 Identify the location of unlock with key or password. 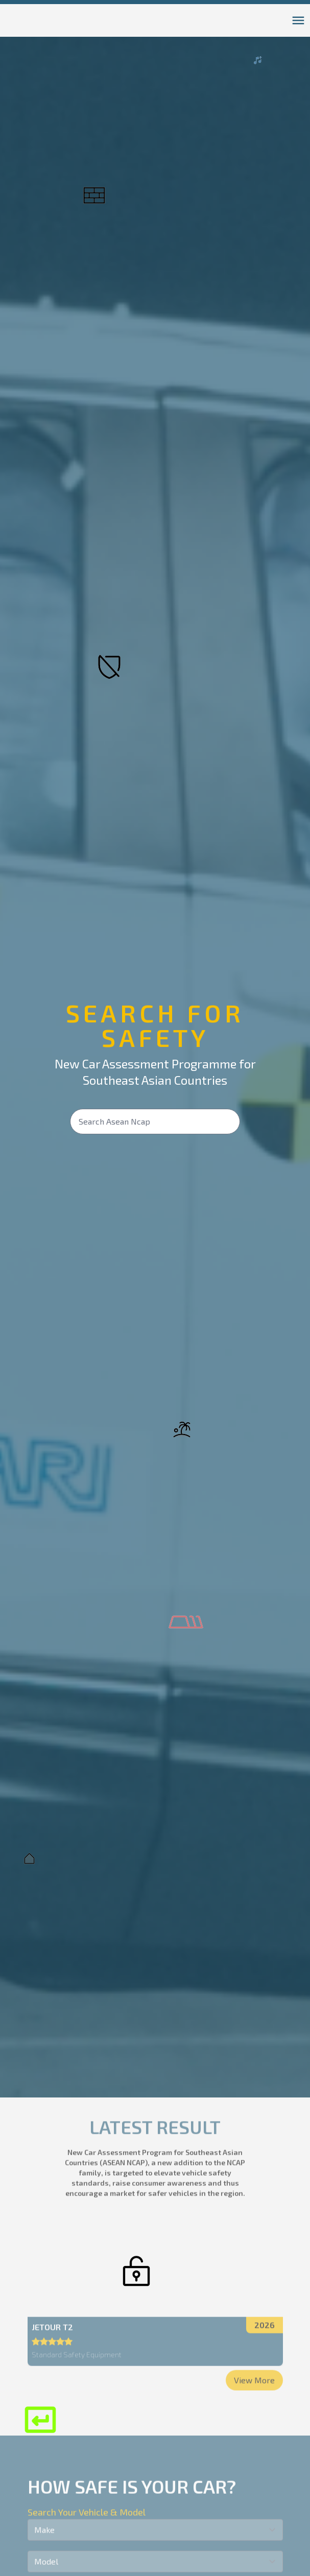
(136, 2273).